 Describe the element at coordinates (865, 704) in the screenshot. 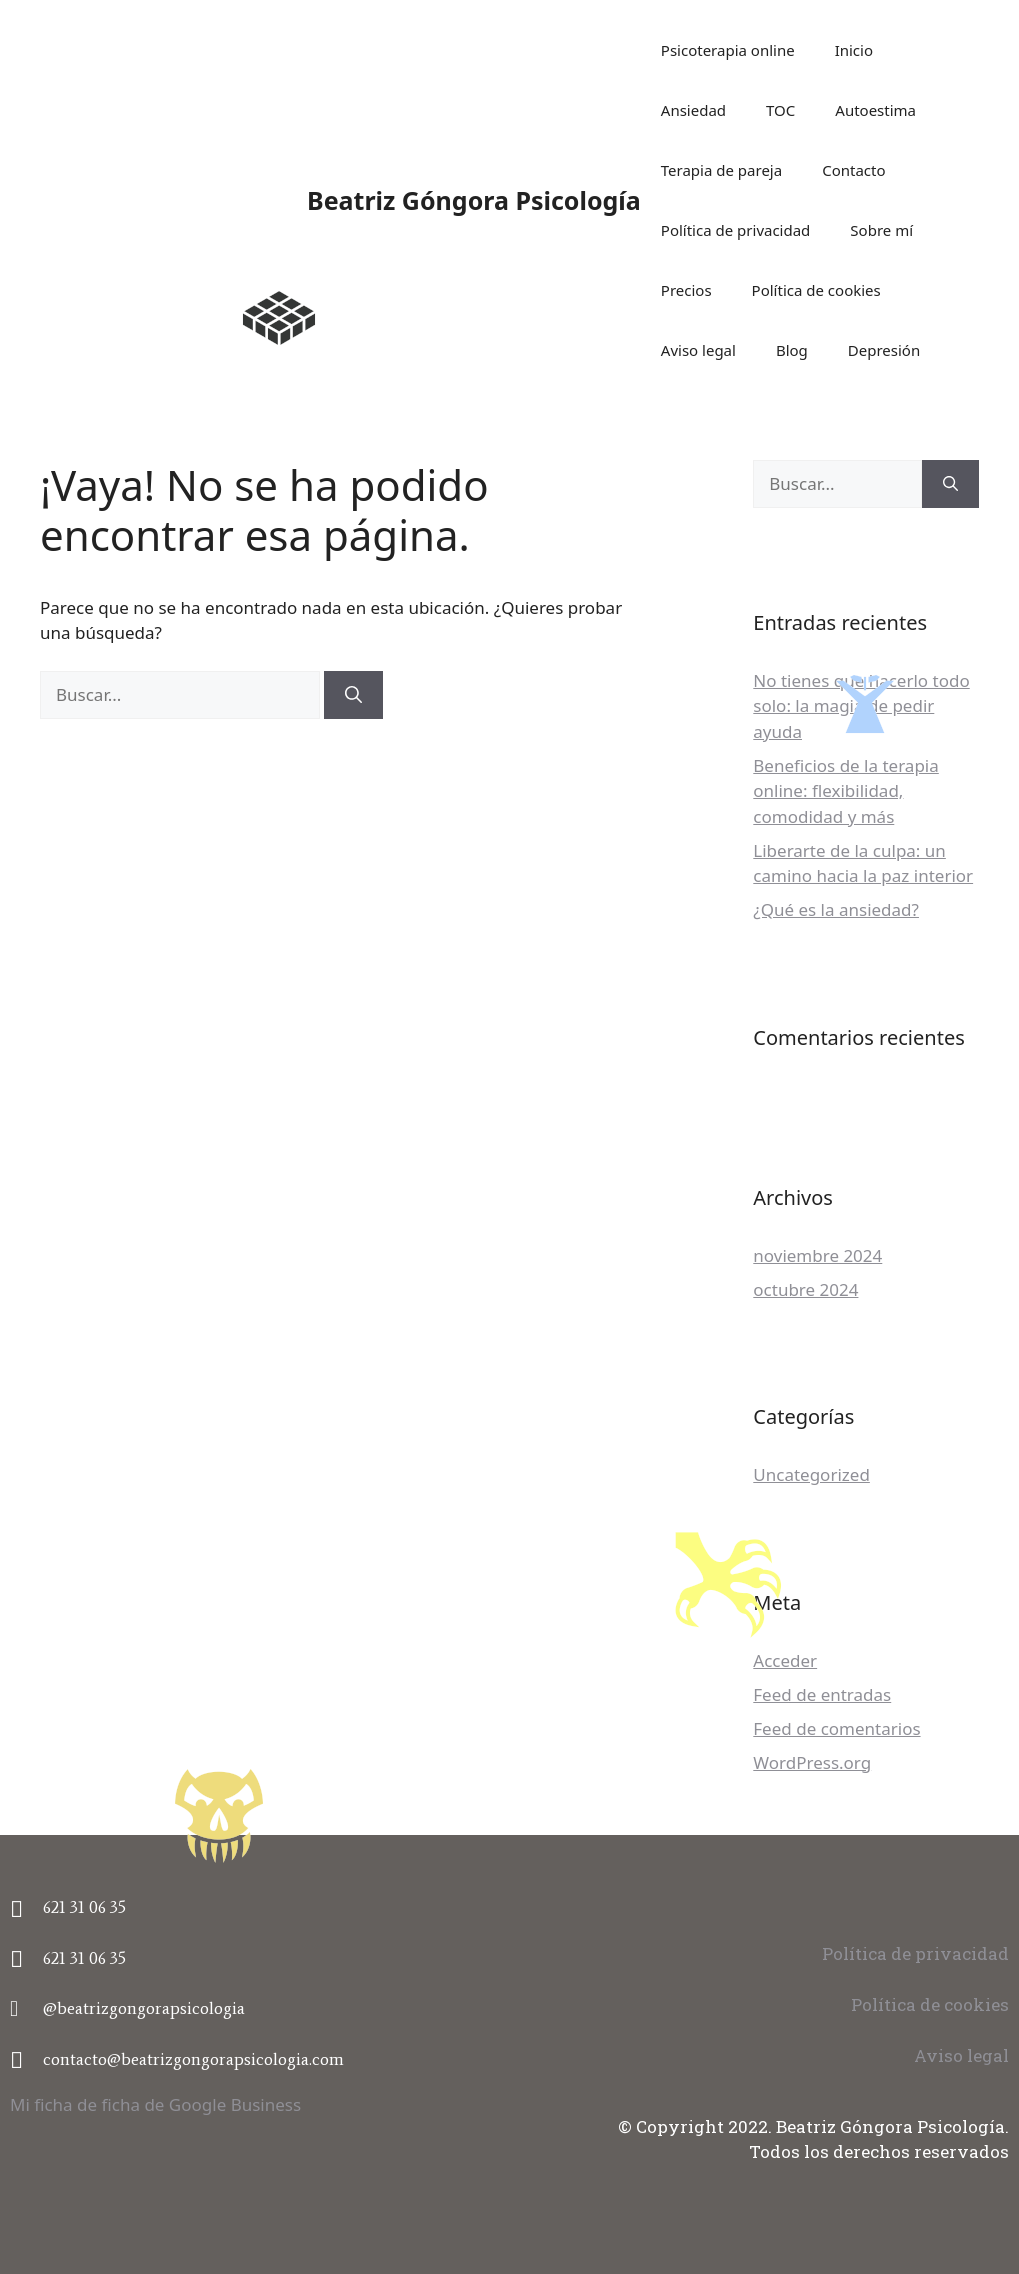

I see `indicates a decision point or branching path` at that location.